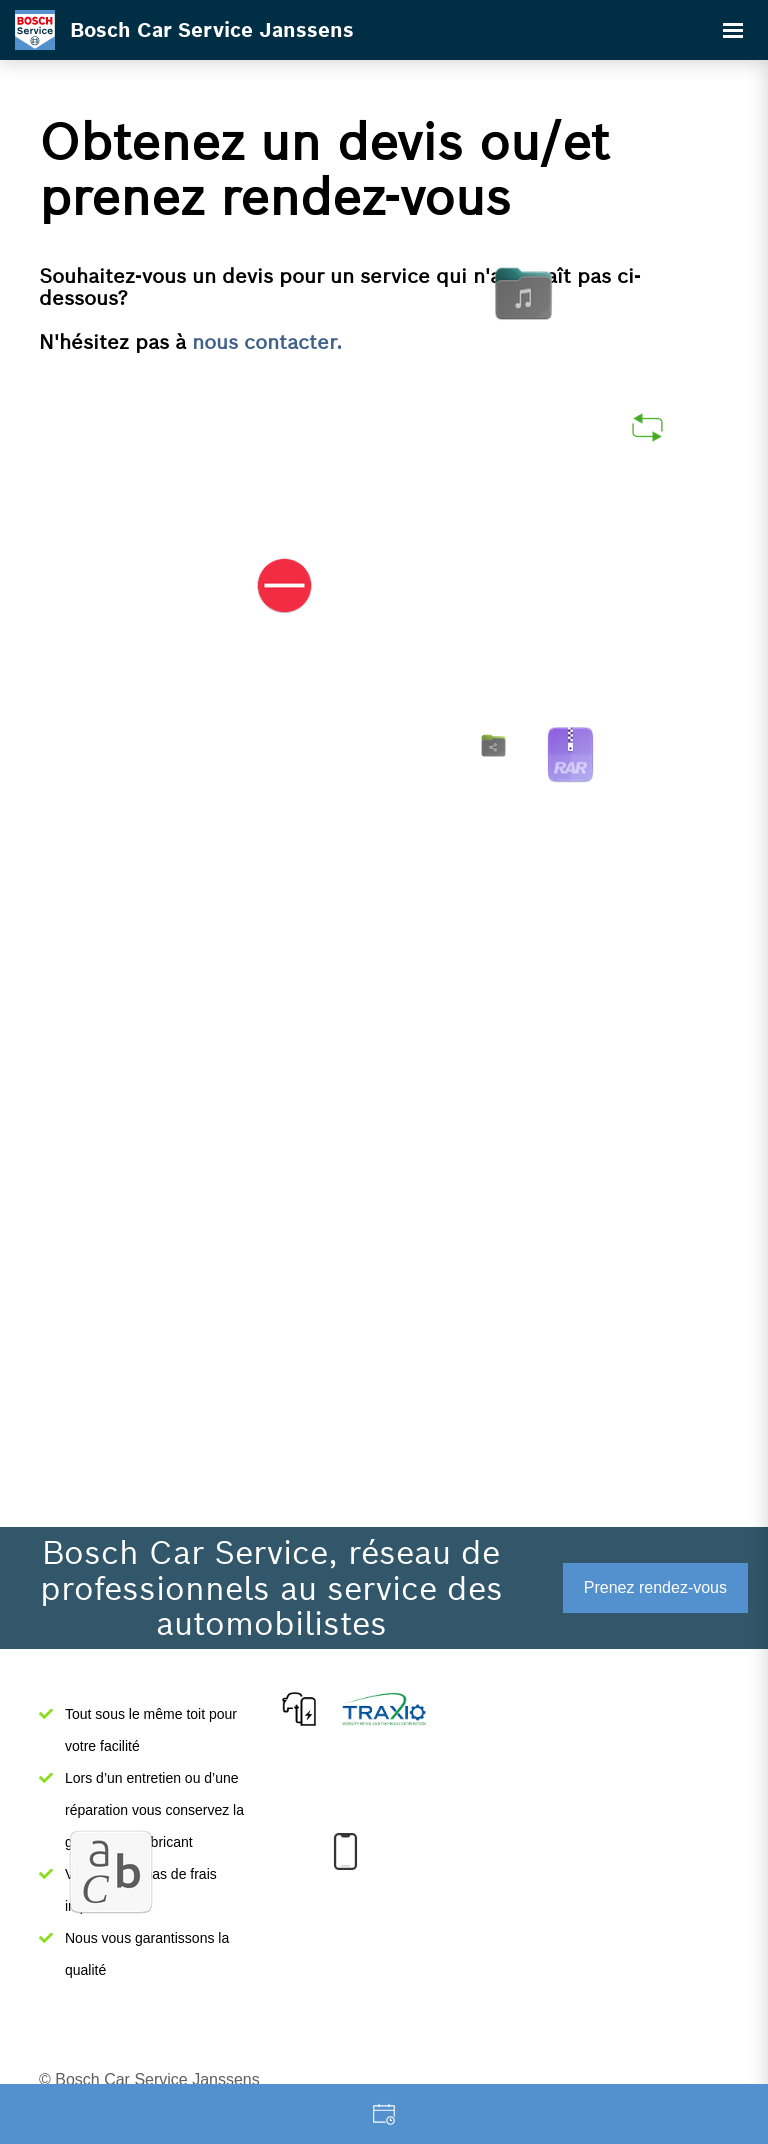 The height and width of the screenshot is (2144, 768). Describe the element at coordinates (647, 427) in the screenshot. I see `sync or refresh mail messages` at that location.